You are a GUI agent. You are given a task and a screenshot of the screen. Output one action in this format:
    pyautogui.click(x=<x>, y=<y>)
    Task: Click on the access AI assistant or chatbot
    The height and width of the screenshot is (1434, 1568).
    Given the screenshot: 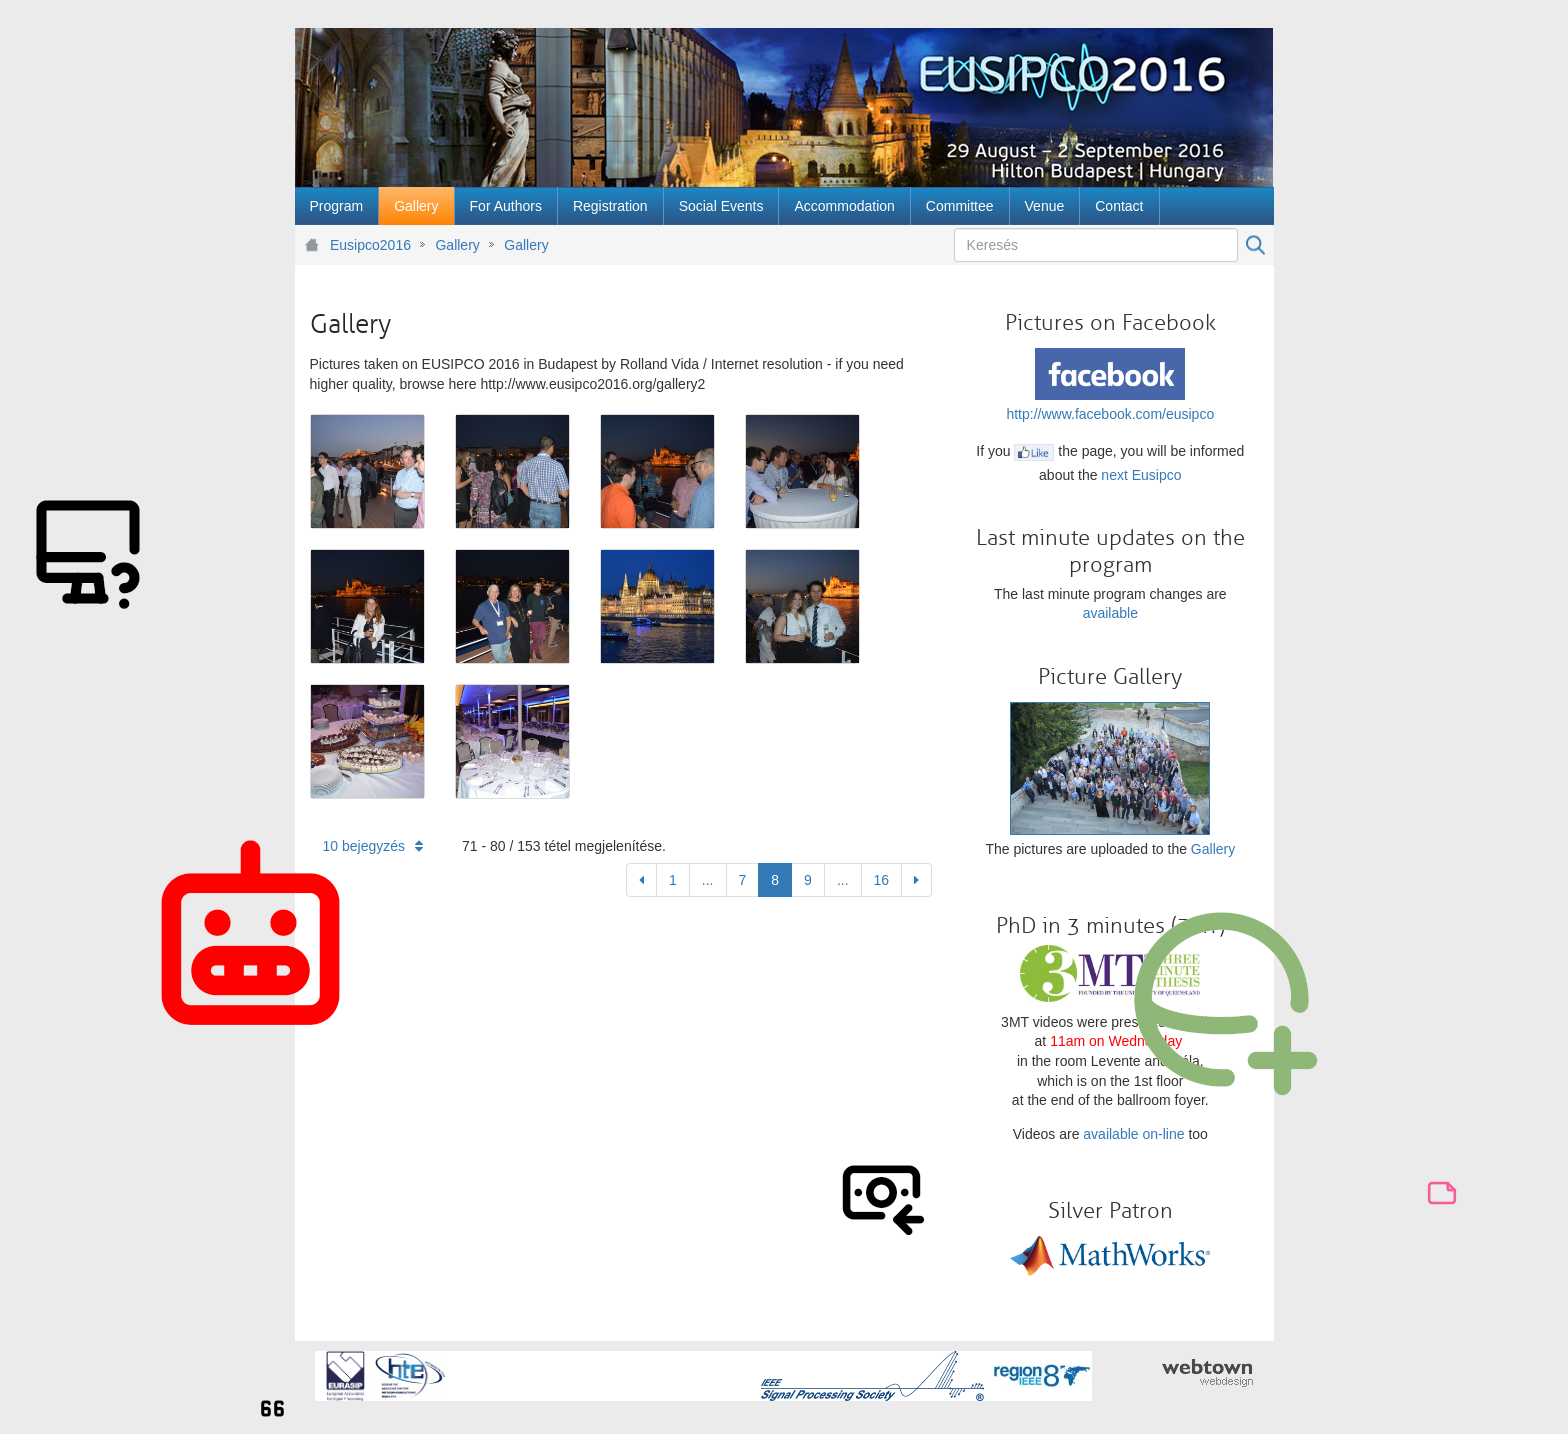 What is the action you would take?
    pyautogui.click(x=250, y=942)
    